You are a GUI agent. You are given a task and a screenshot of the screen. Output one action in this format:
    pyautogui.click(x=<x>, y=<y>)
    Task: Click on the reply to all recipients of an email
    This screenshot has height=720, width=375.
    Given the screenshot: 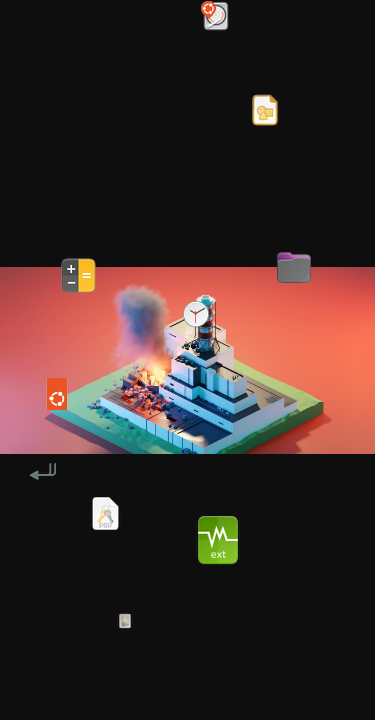 What is the action you would take?
    pyautogui.click(x=42, y=471)
    